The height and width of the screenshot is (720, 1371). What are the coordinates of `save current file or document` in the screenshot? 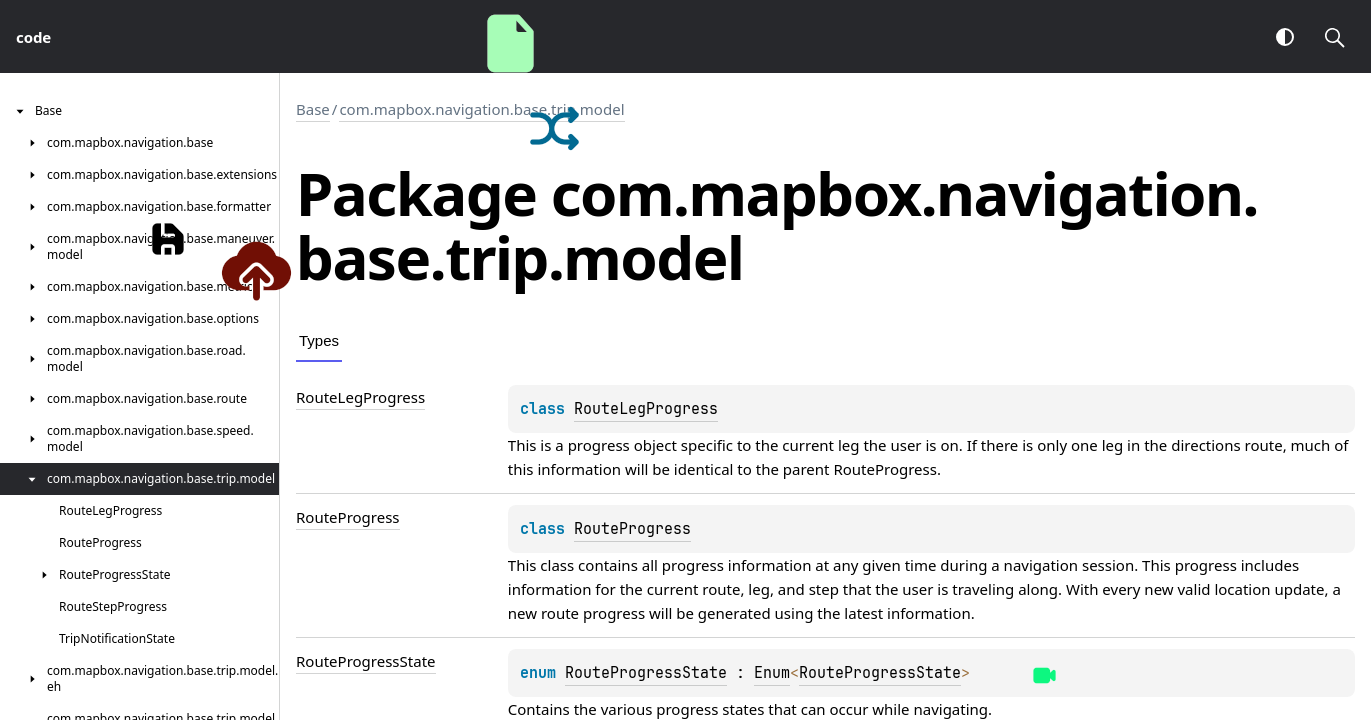 It's located at (168, 239).